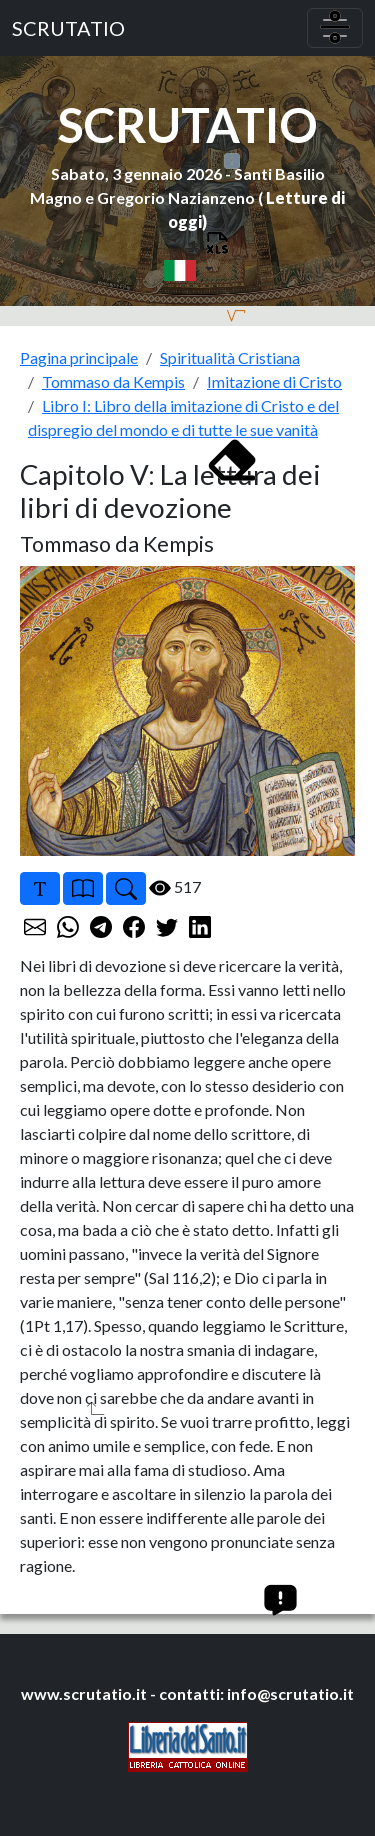 This screenshot has width=375, height=1836. I want to click on erase or clear content, so click(233, 461).